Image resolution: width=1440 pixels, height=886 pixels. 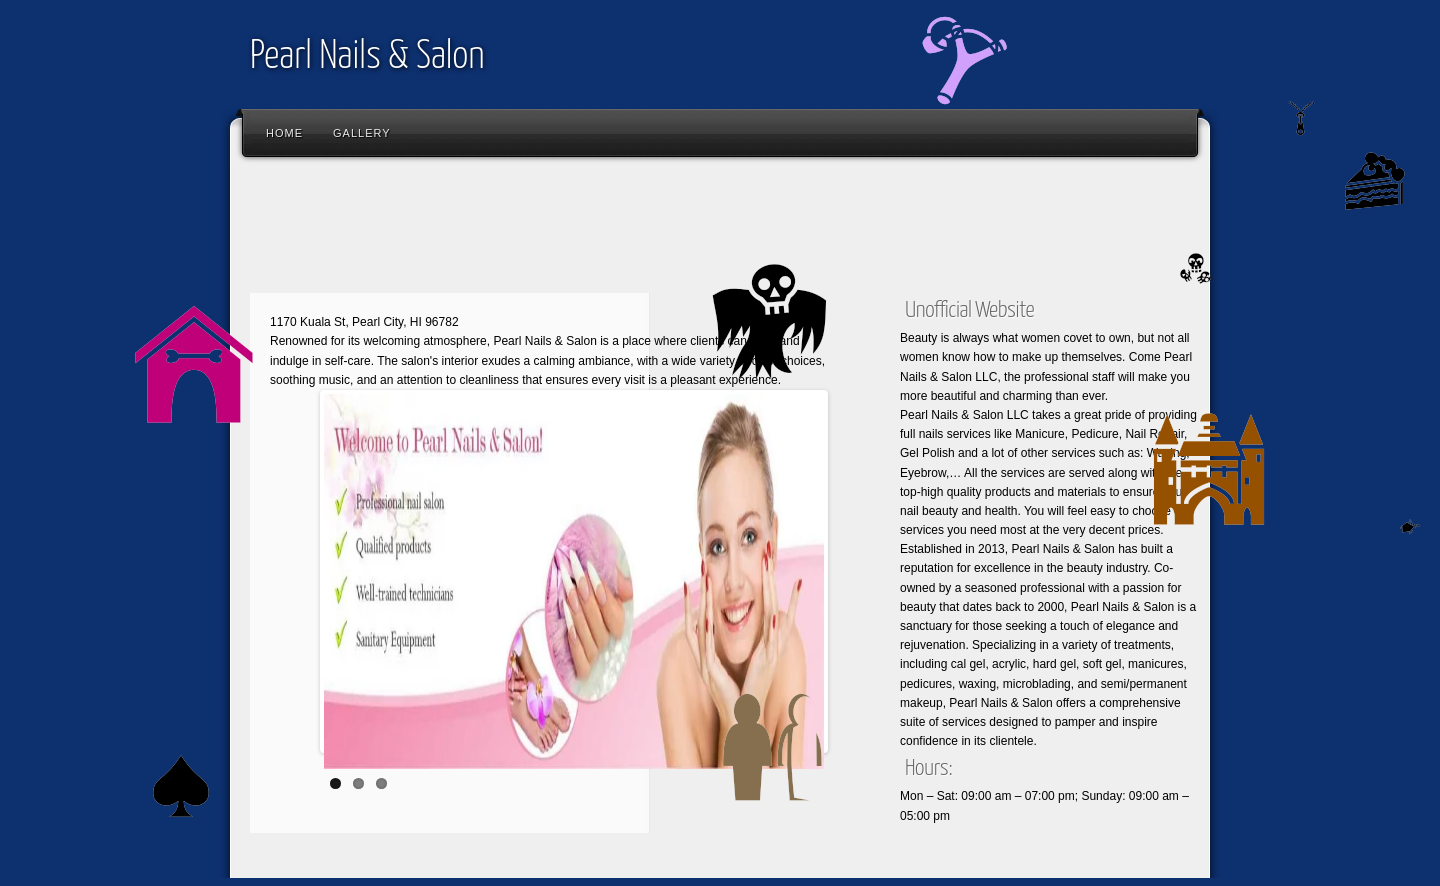 I want to click on indicates a haunted or spooky game element, so click(x=770, y=322).